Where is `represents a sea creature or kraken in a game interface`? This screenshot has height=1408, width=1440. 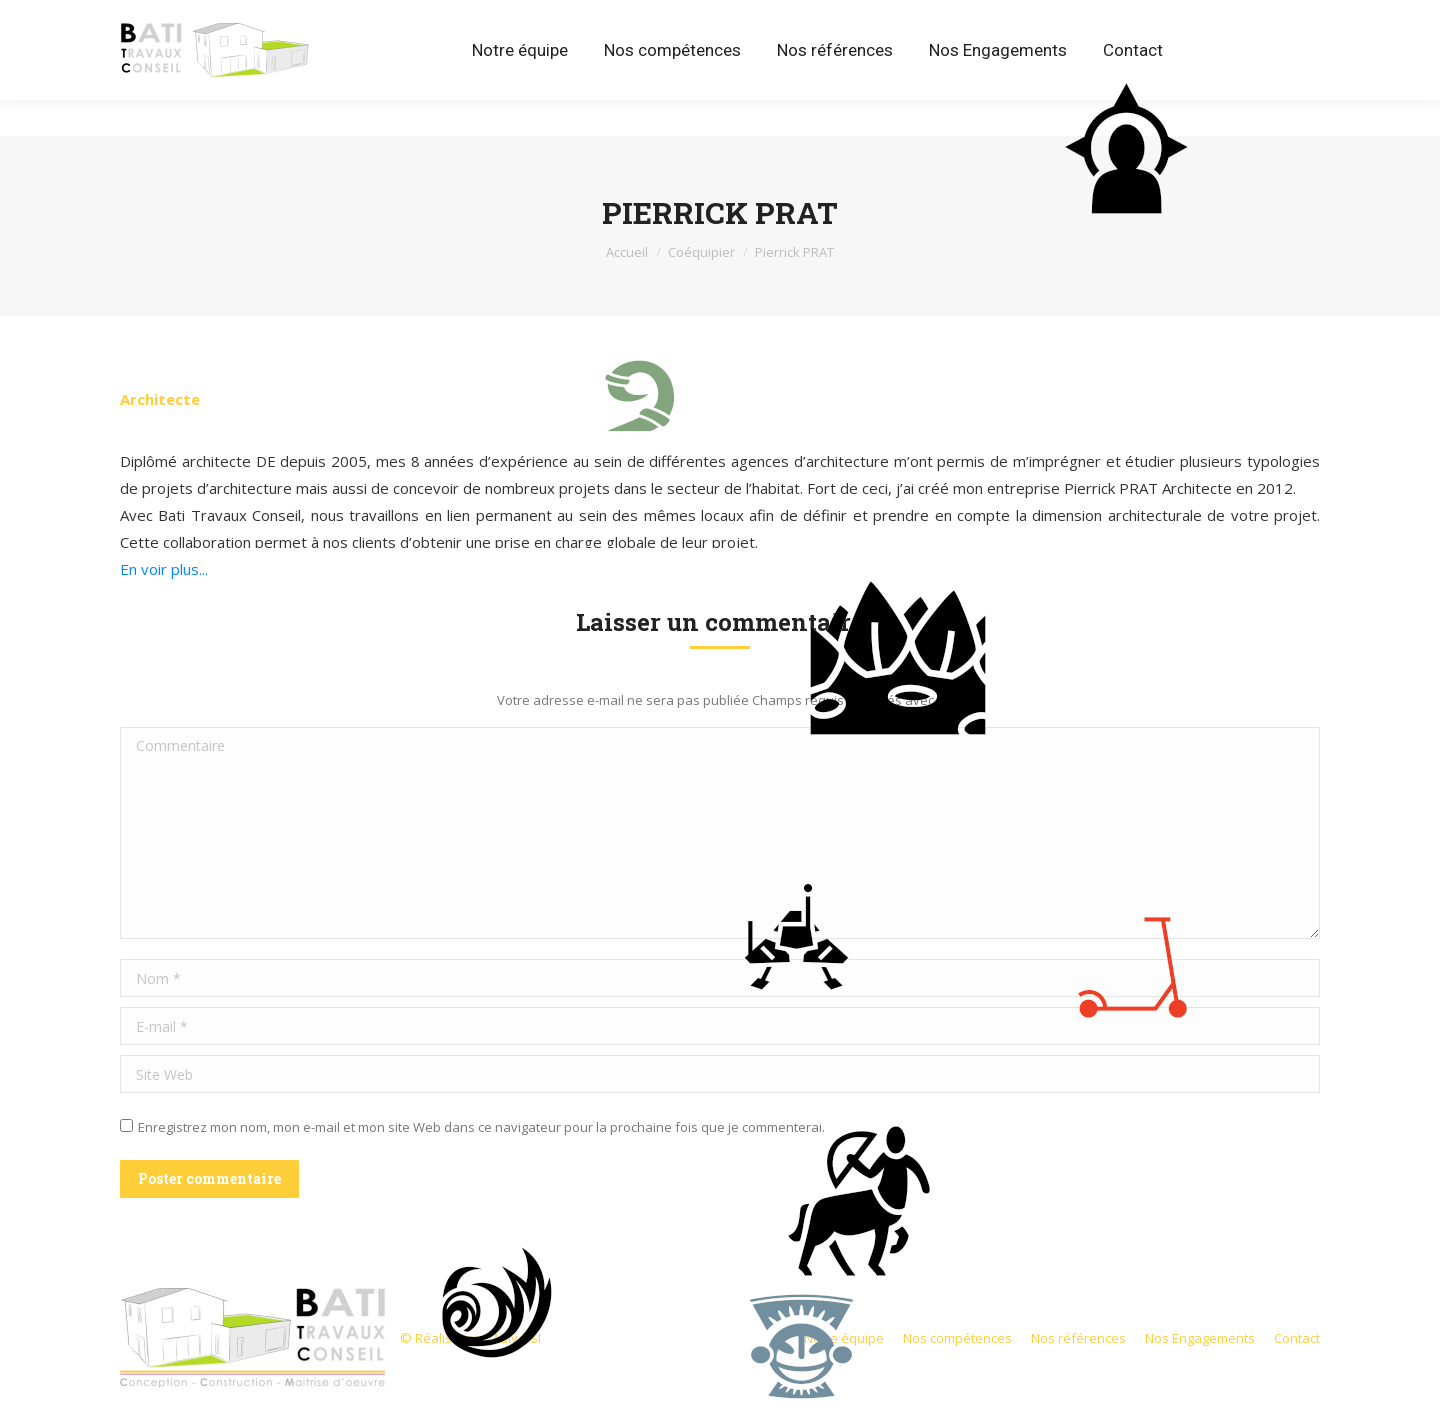 represents a sea creature or kraken in a game interface is located at coordinates (638, 395).